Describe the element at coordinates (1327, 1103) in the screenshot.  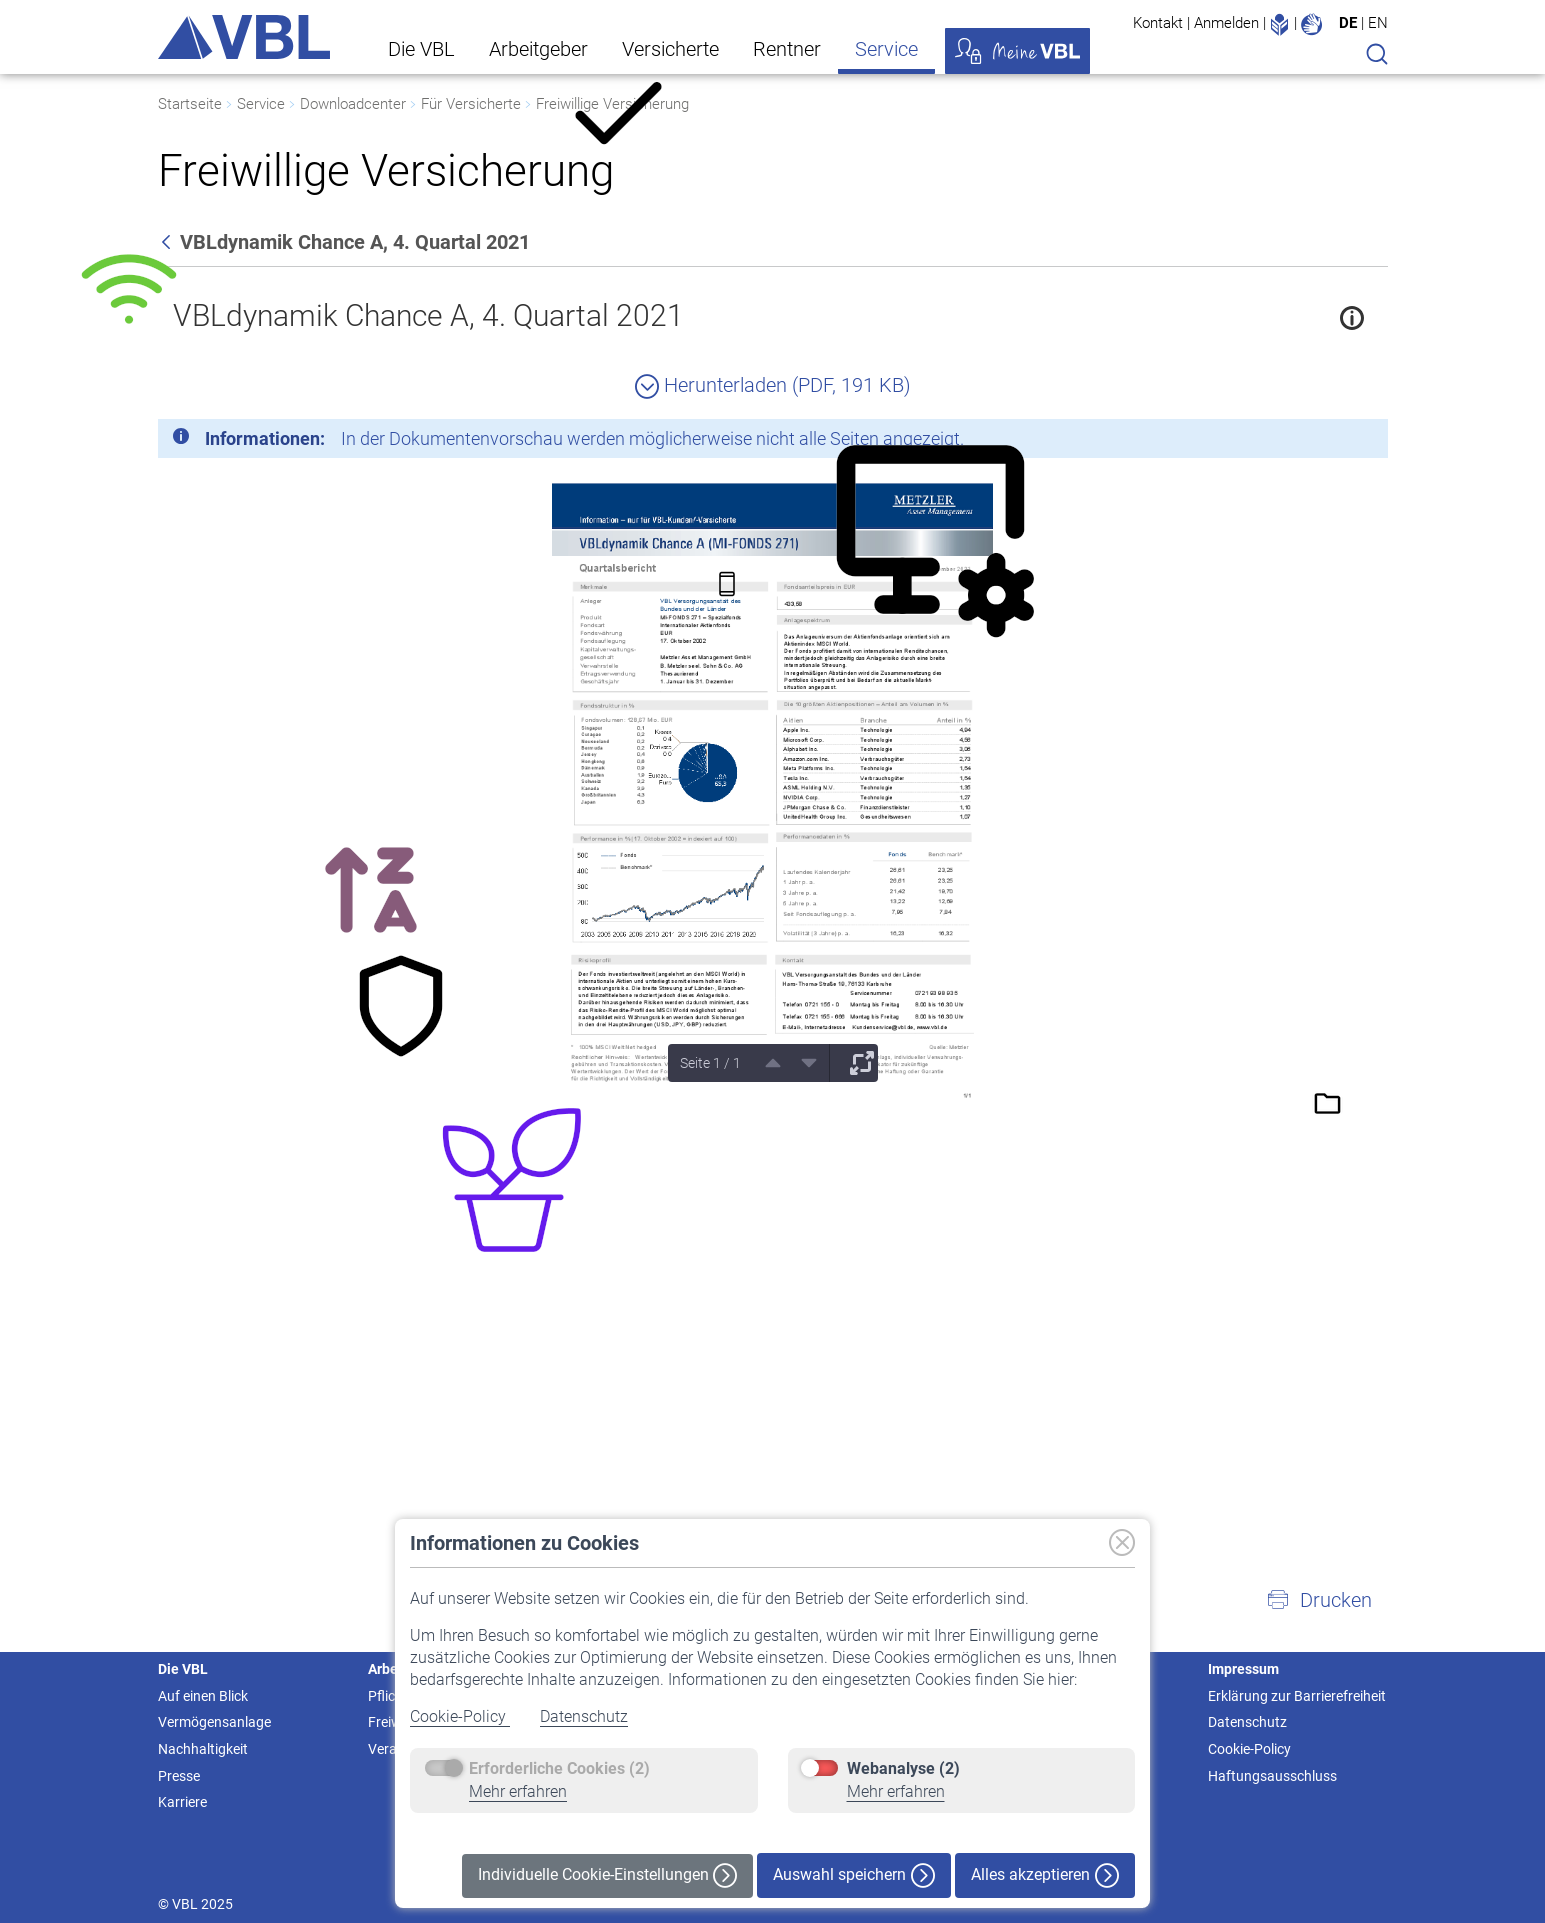
I see `access a folder to view its contents` at that location.